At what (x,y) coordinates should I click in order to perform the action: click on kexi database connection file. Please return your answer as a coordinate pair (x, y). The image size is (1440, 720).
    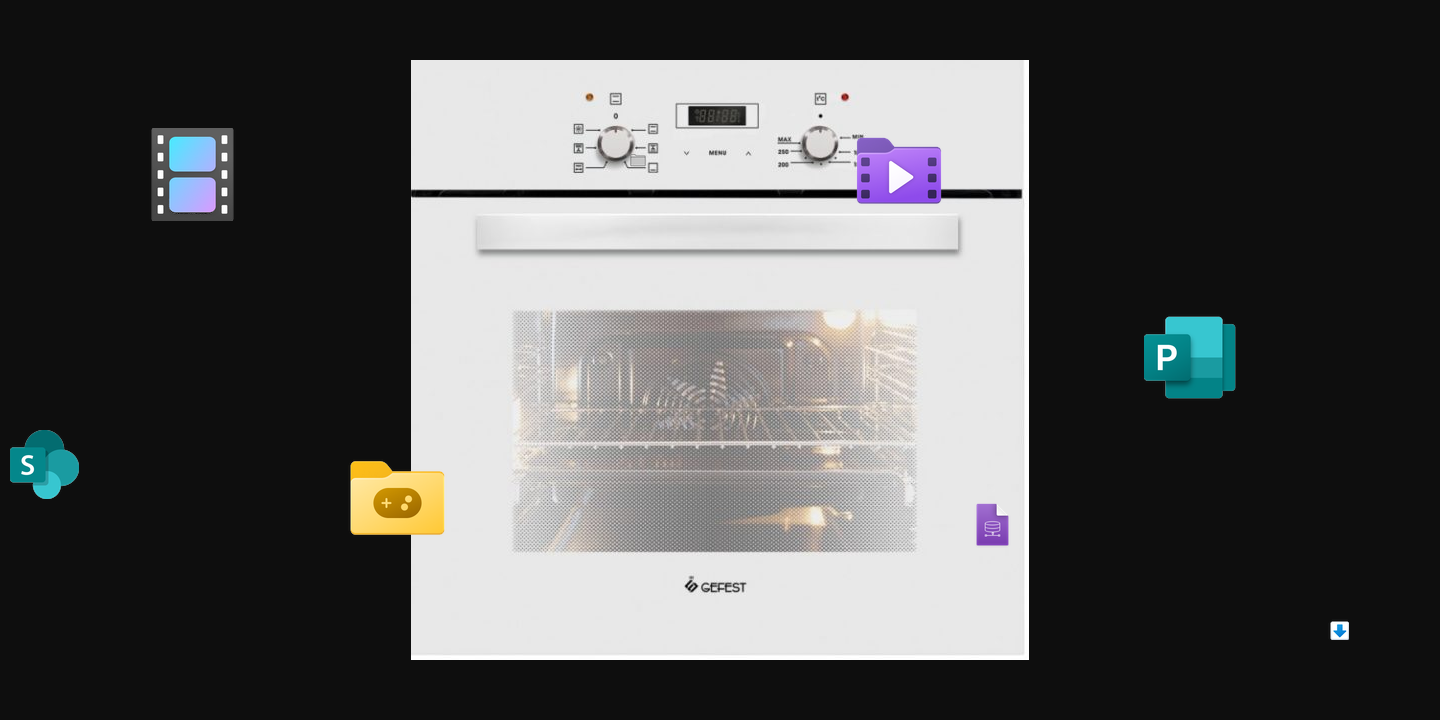
    Looking at the image, I should click on (992, 525).